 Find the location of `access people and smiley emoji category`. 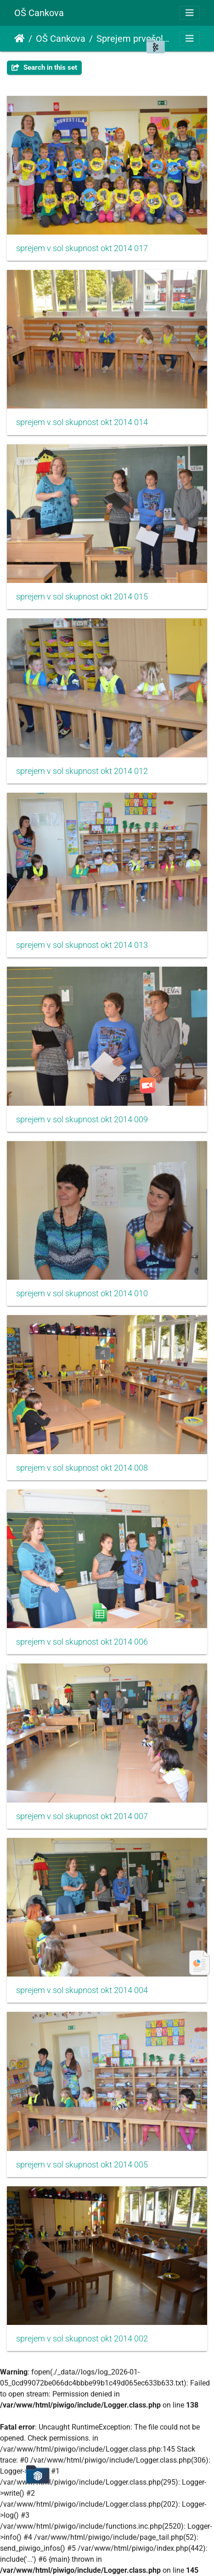

access people and smiley emoji category is located at coordinates (80, 624).